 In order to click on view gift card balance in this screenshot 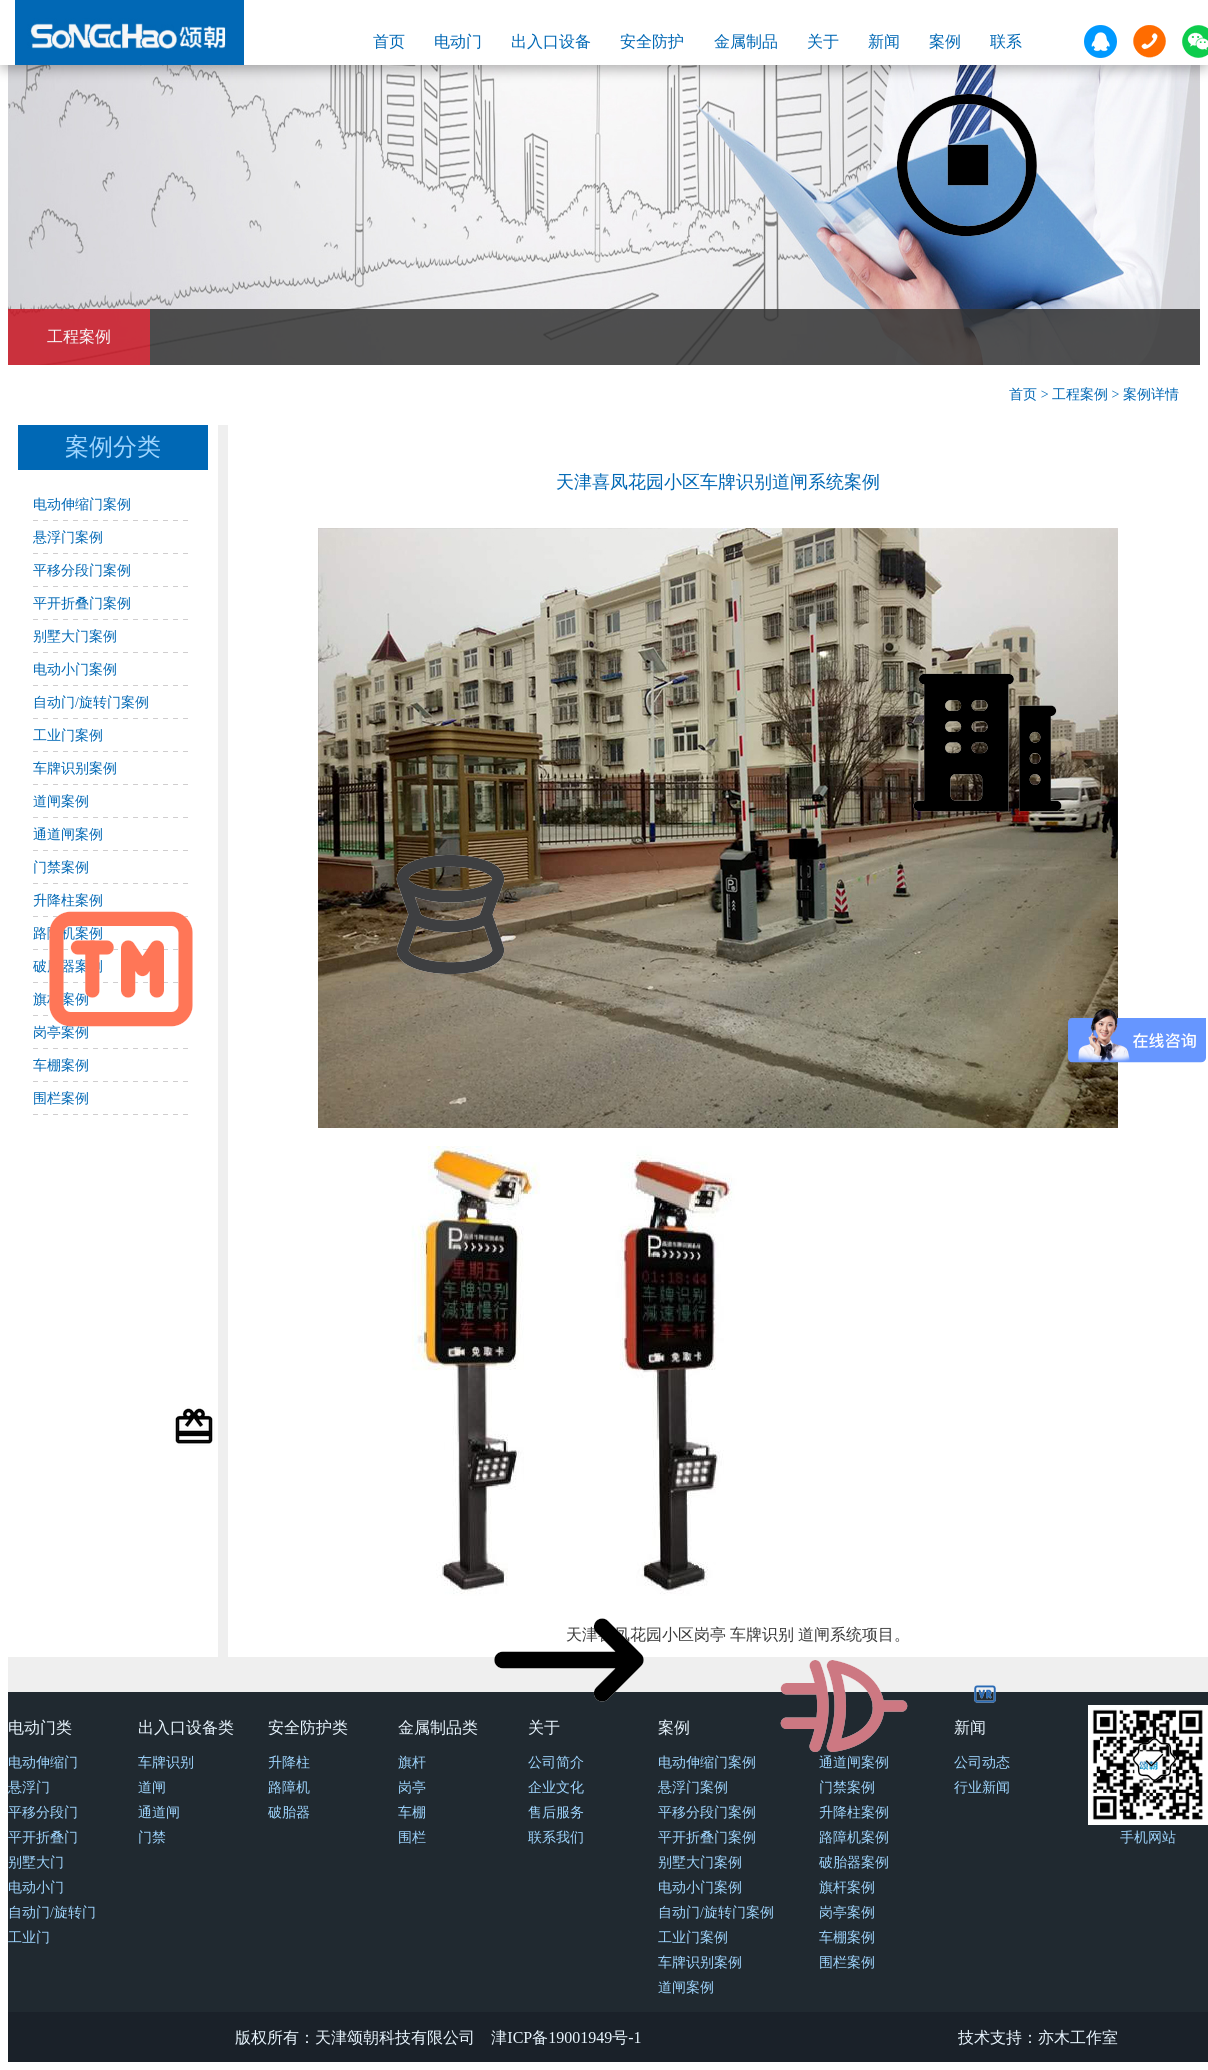, I will do `click(194, 1427)`.